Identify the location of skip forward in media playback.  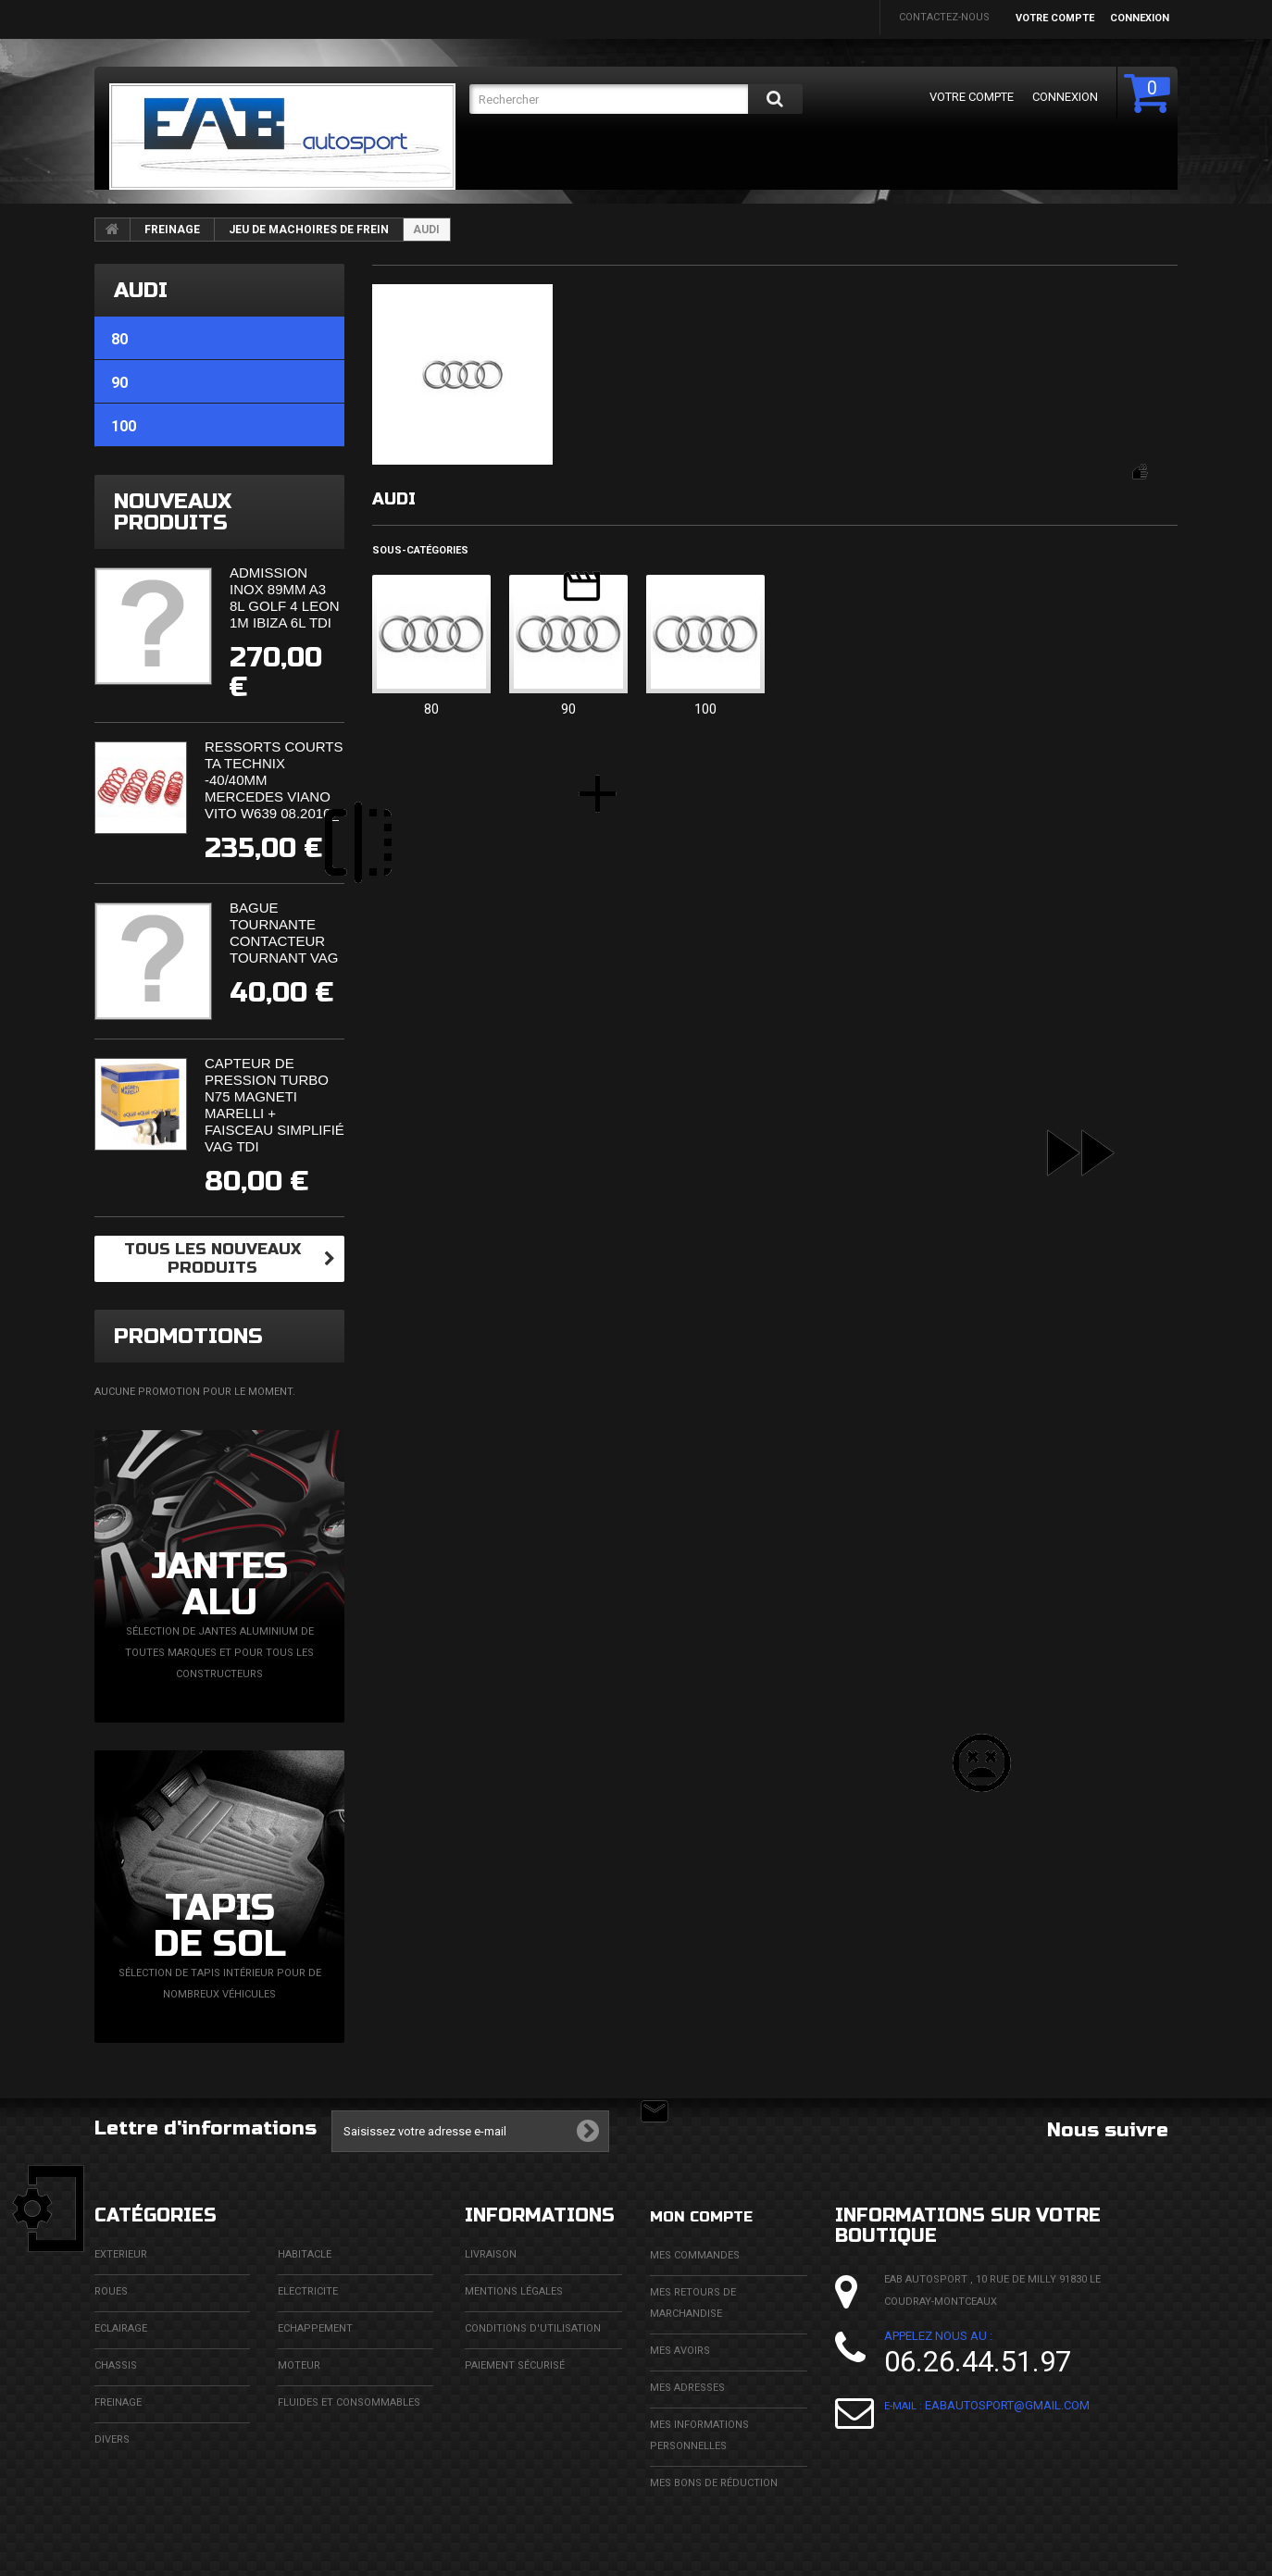
(1078, 1152).